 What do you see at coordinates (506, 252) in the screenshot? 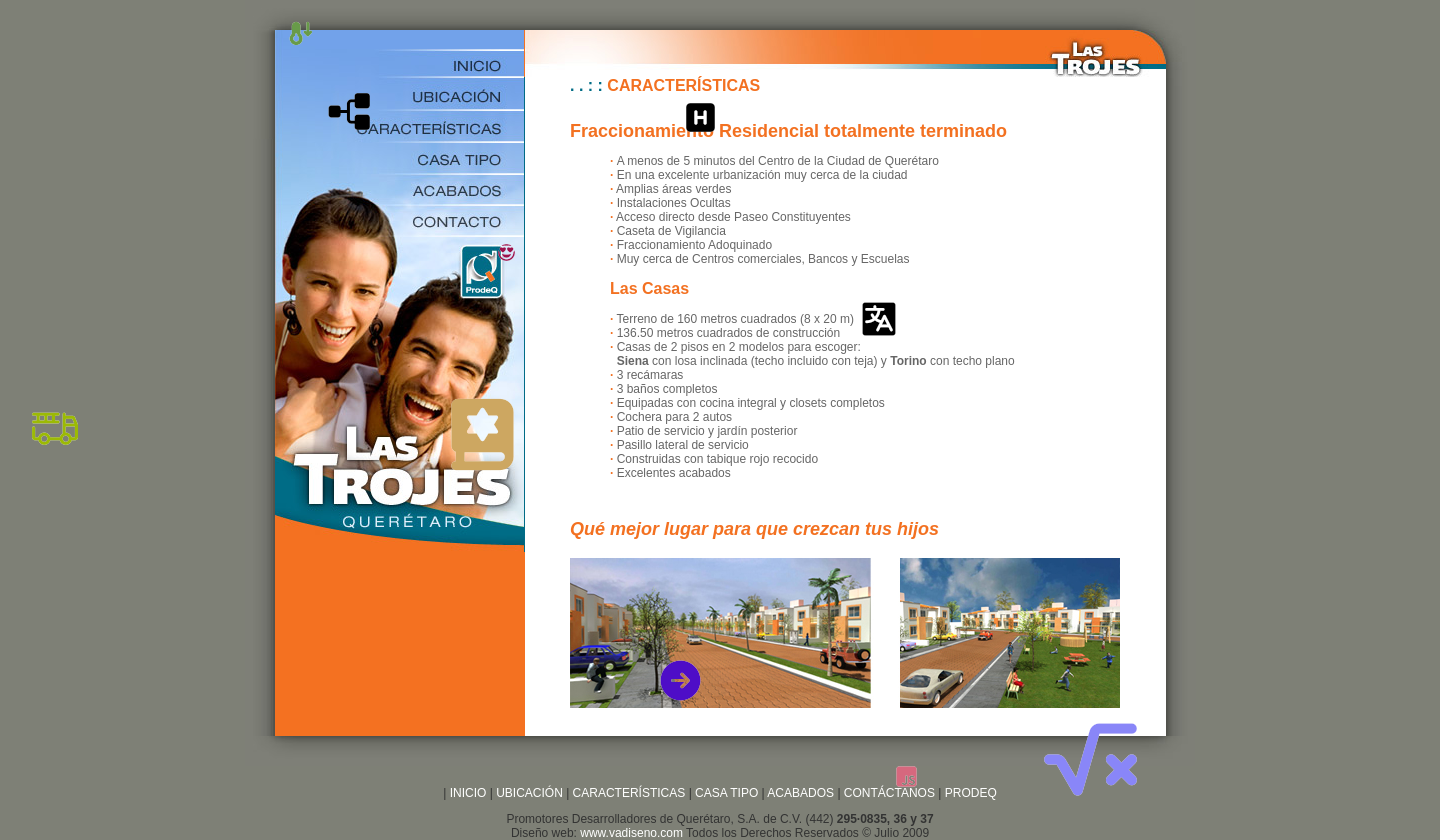
I see `react with love or adoration` at bounding box center [506, 252].